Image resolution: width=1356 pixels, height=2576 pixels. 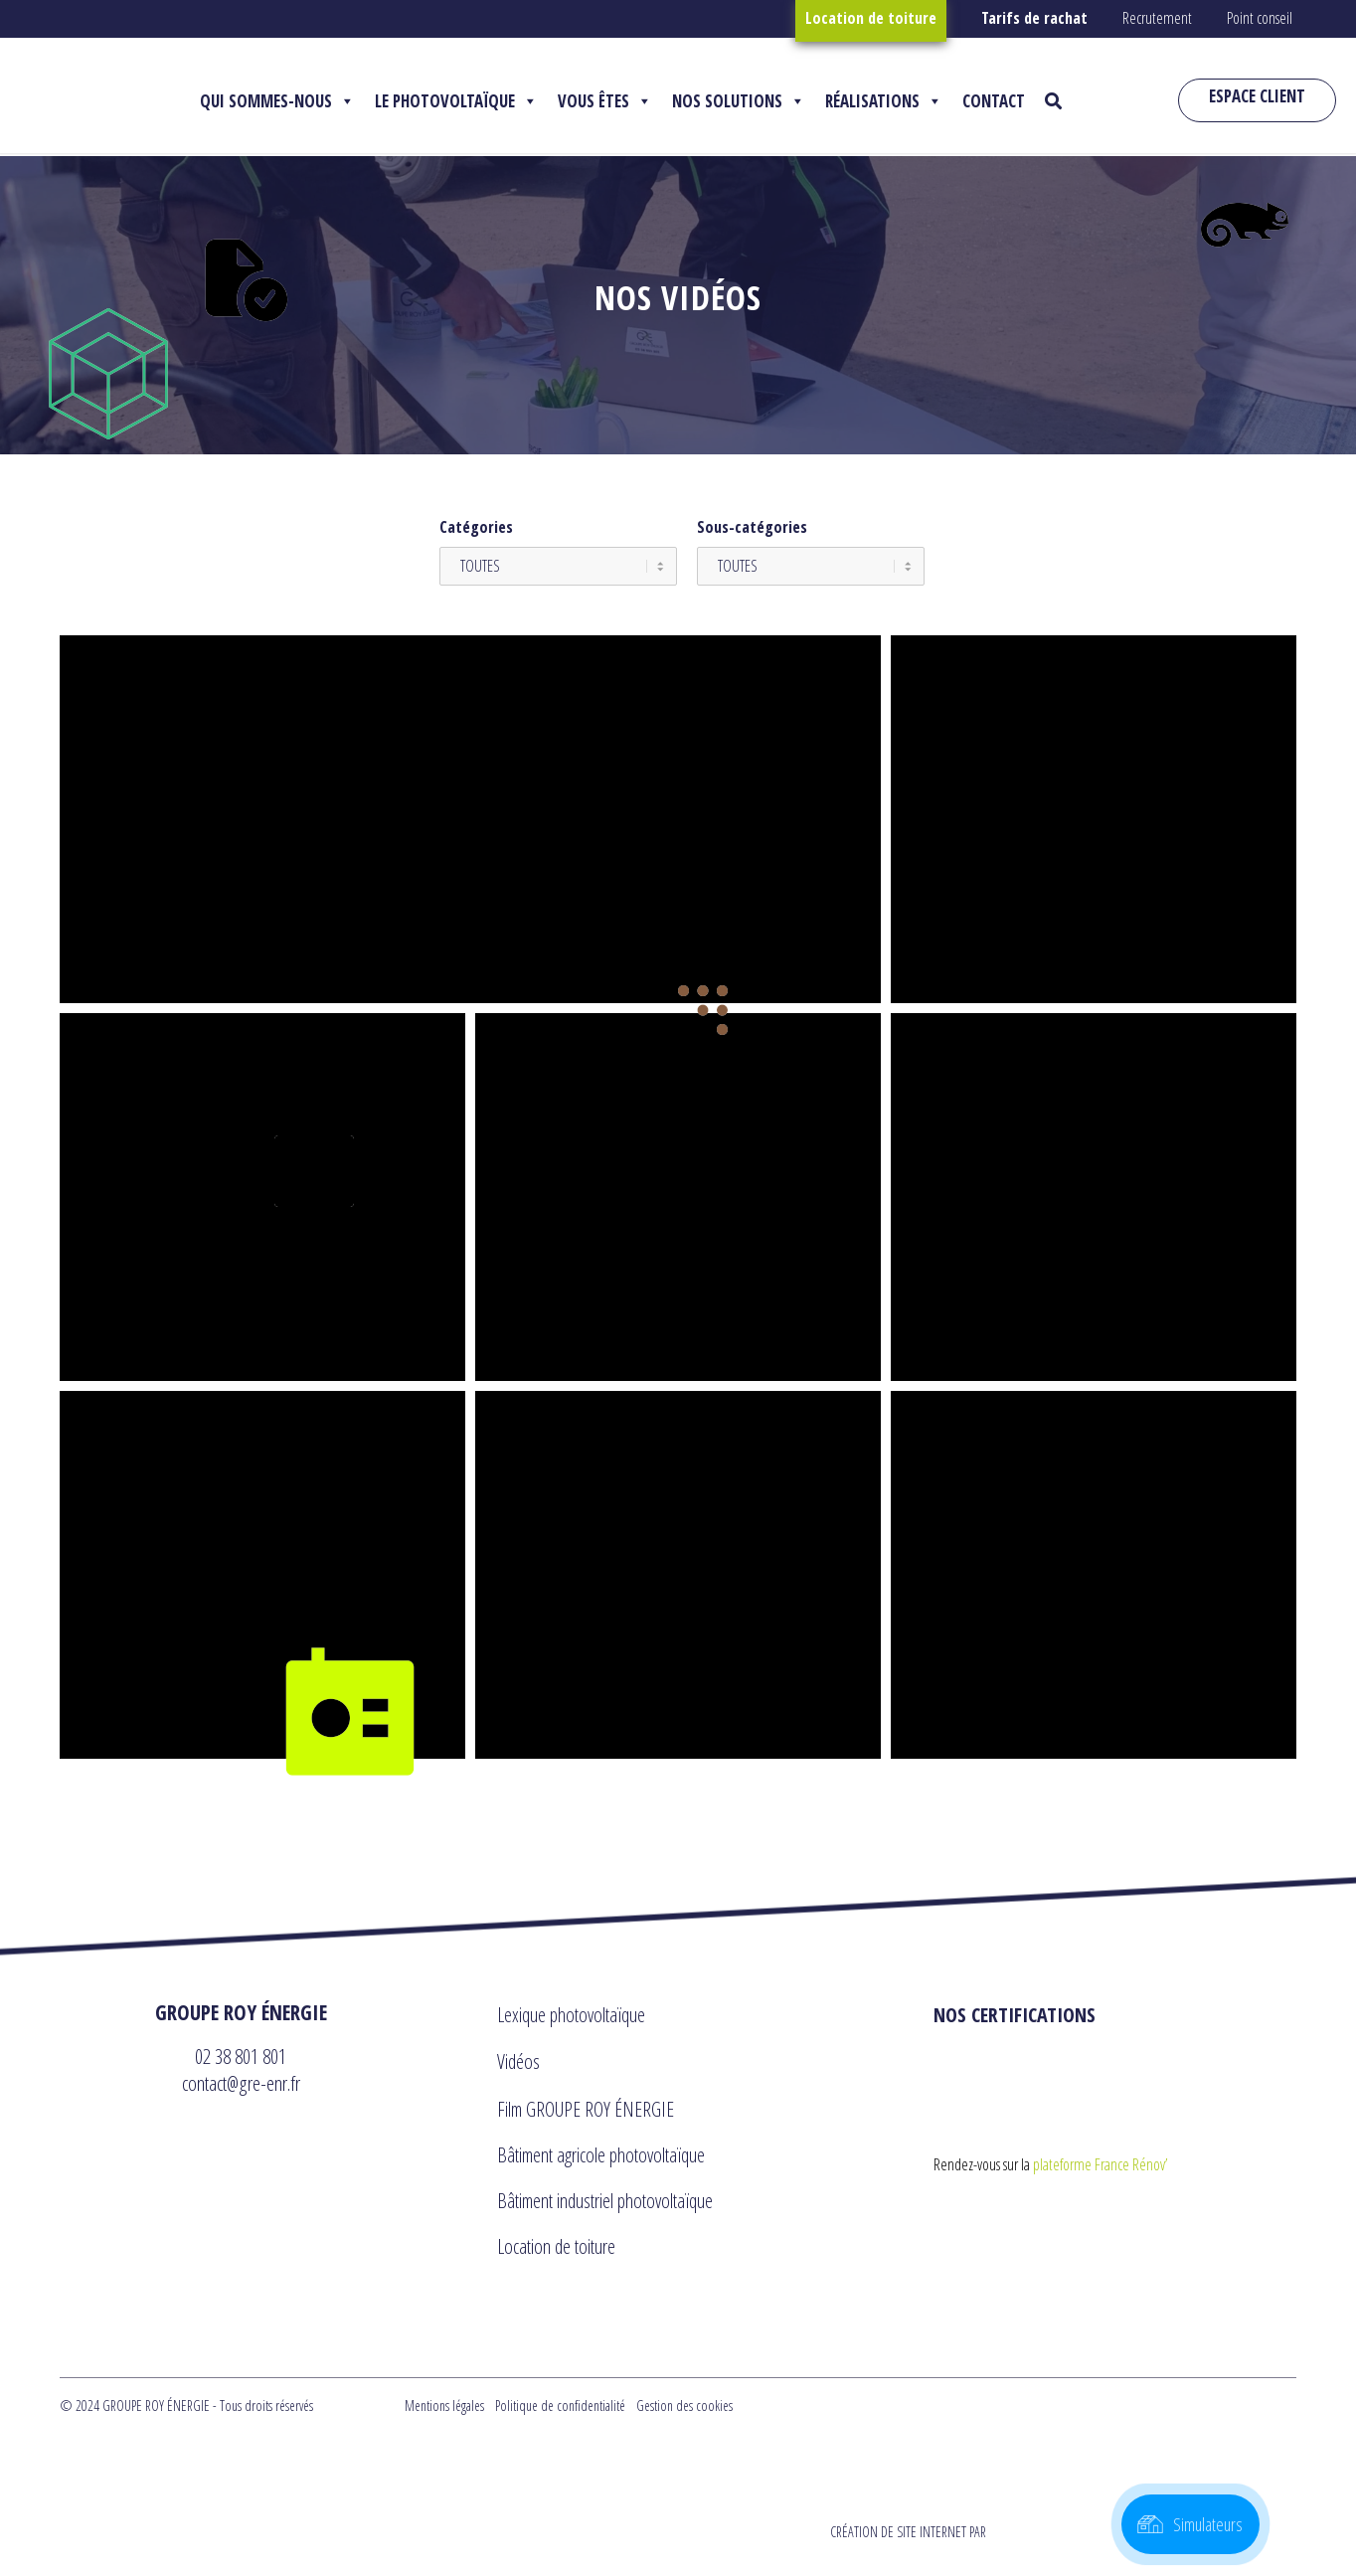 I want to click on view calendar tasks and to-do items, so click(x=314, y=1171).